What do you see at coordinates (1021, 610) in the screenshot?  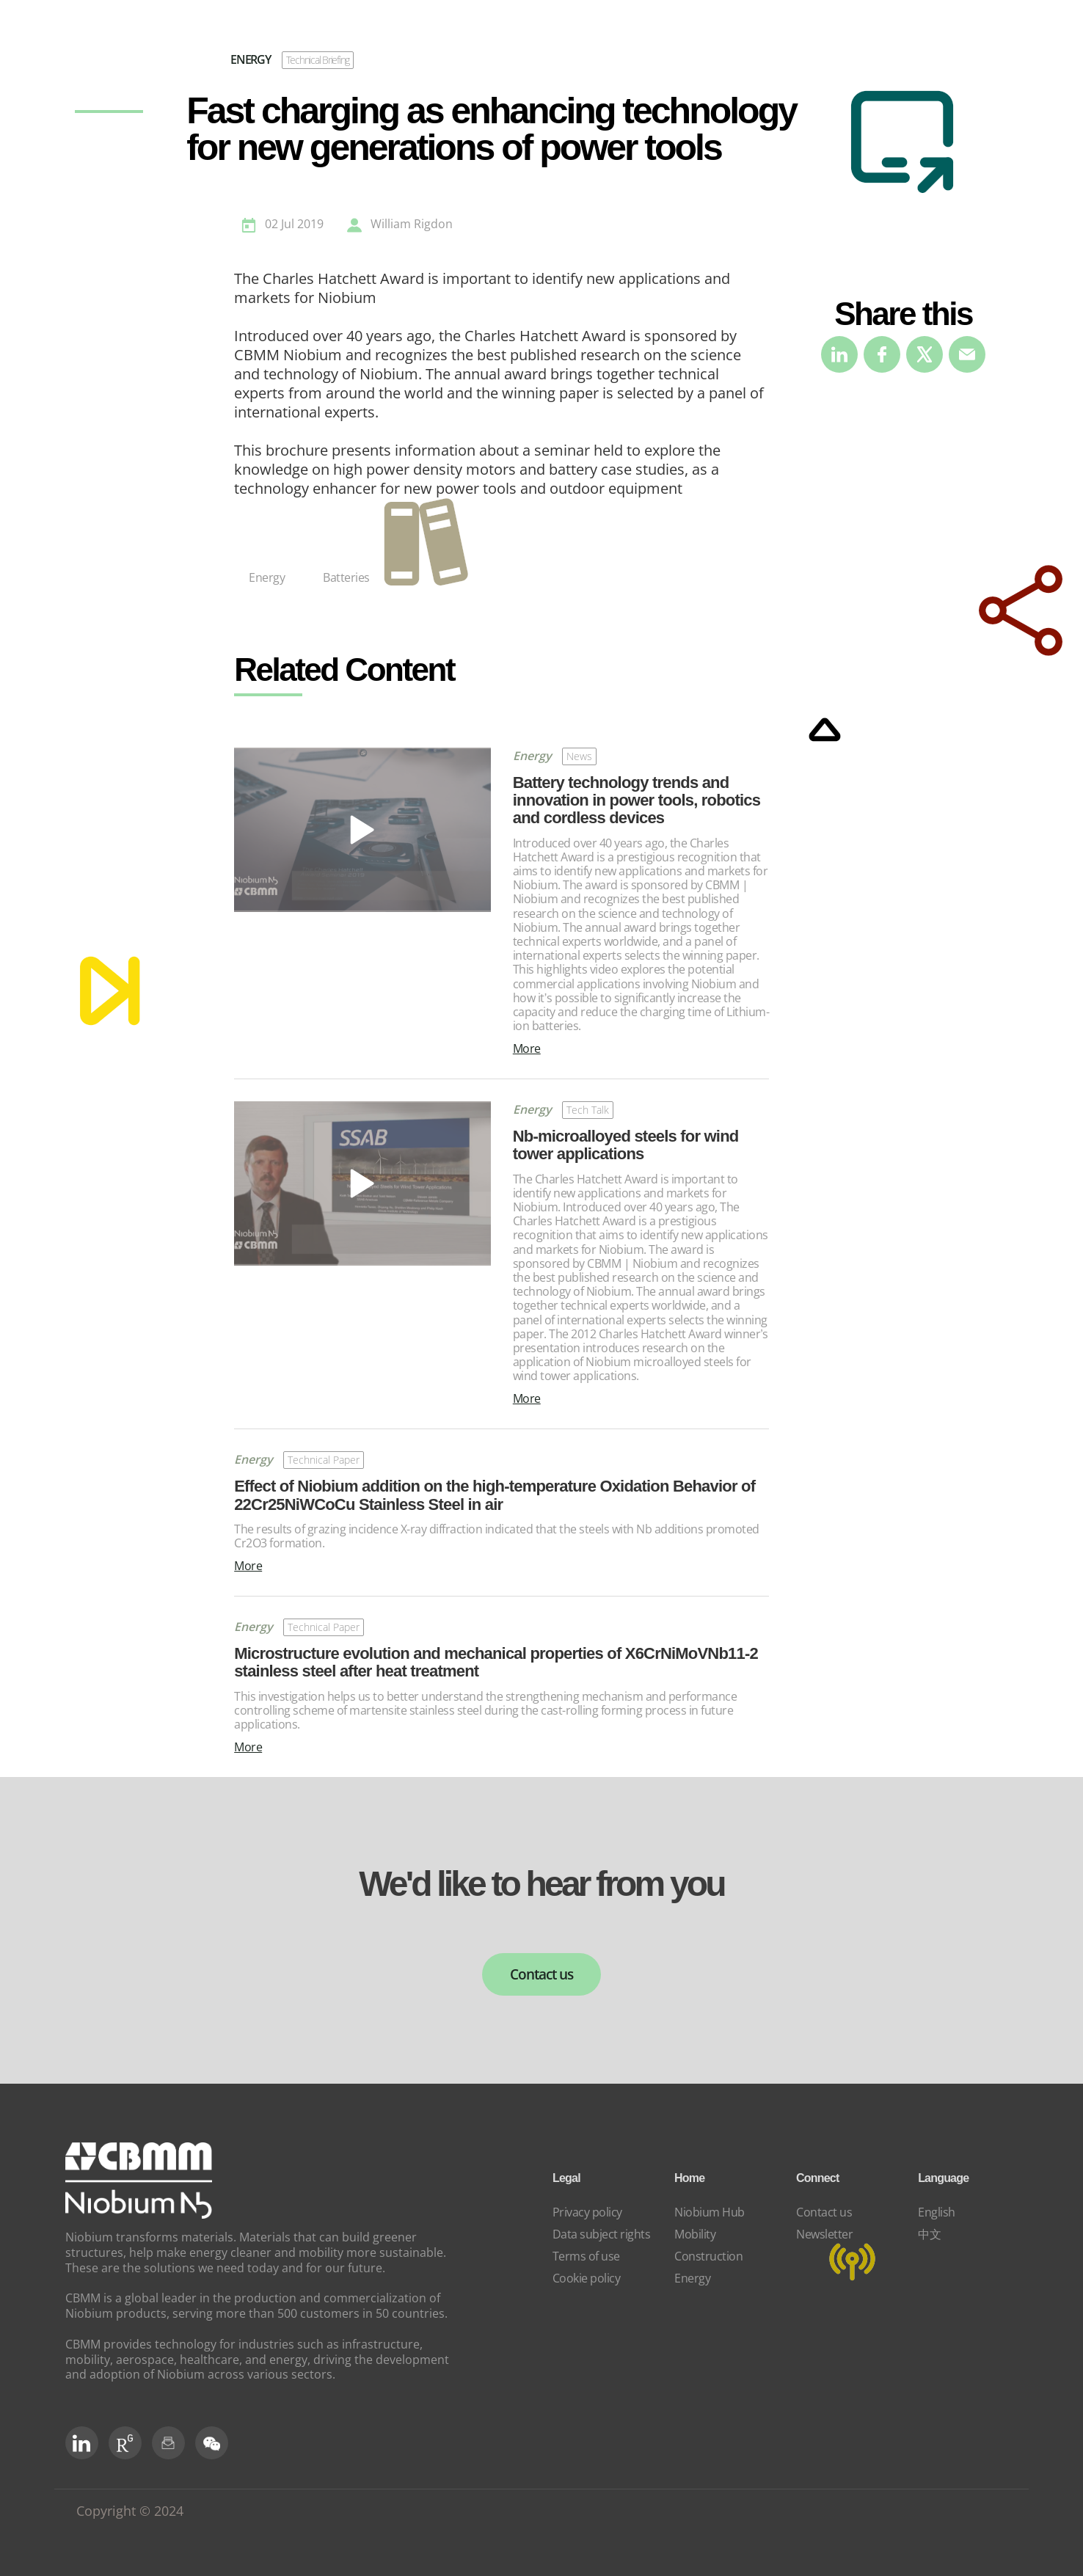 I see `share content to social media` at bounding box center [1021, 610].